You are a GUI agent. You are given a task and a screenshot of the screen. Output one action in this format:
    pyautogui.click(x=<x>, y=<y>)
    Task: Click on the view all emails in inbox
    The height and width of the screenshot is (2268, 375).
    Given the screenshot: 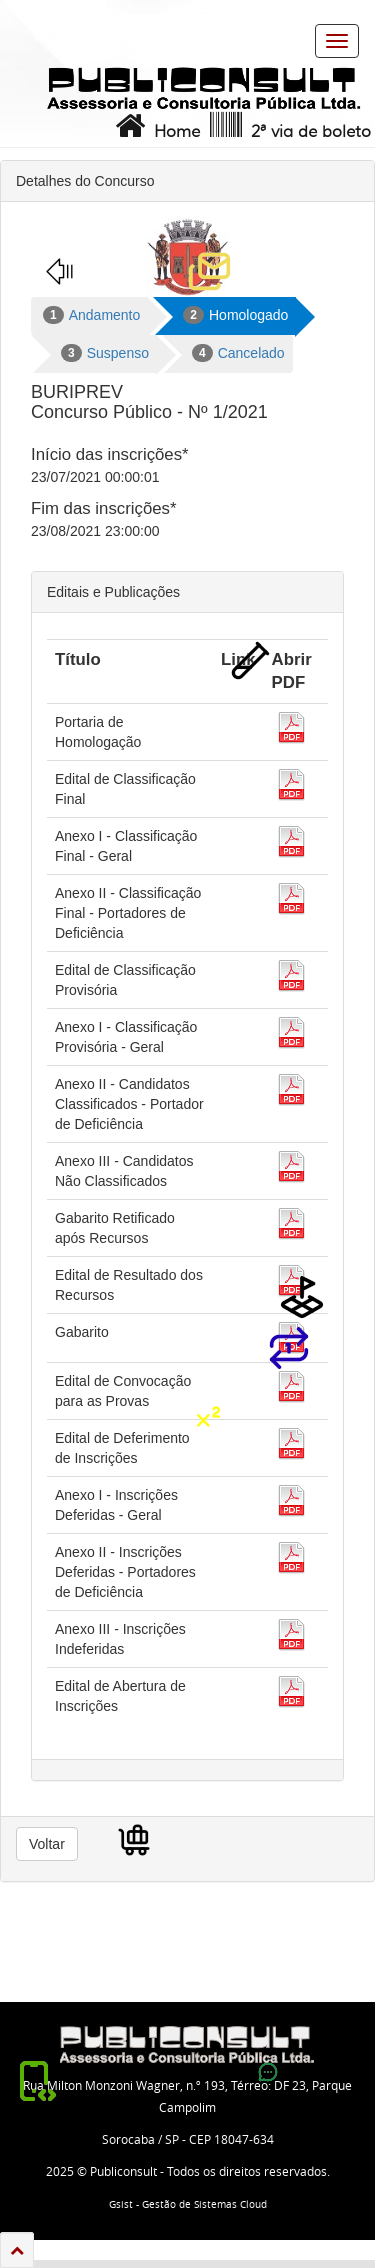 What is the action you would take?
    pyautogui.click(x=209, y=271)
    